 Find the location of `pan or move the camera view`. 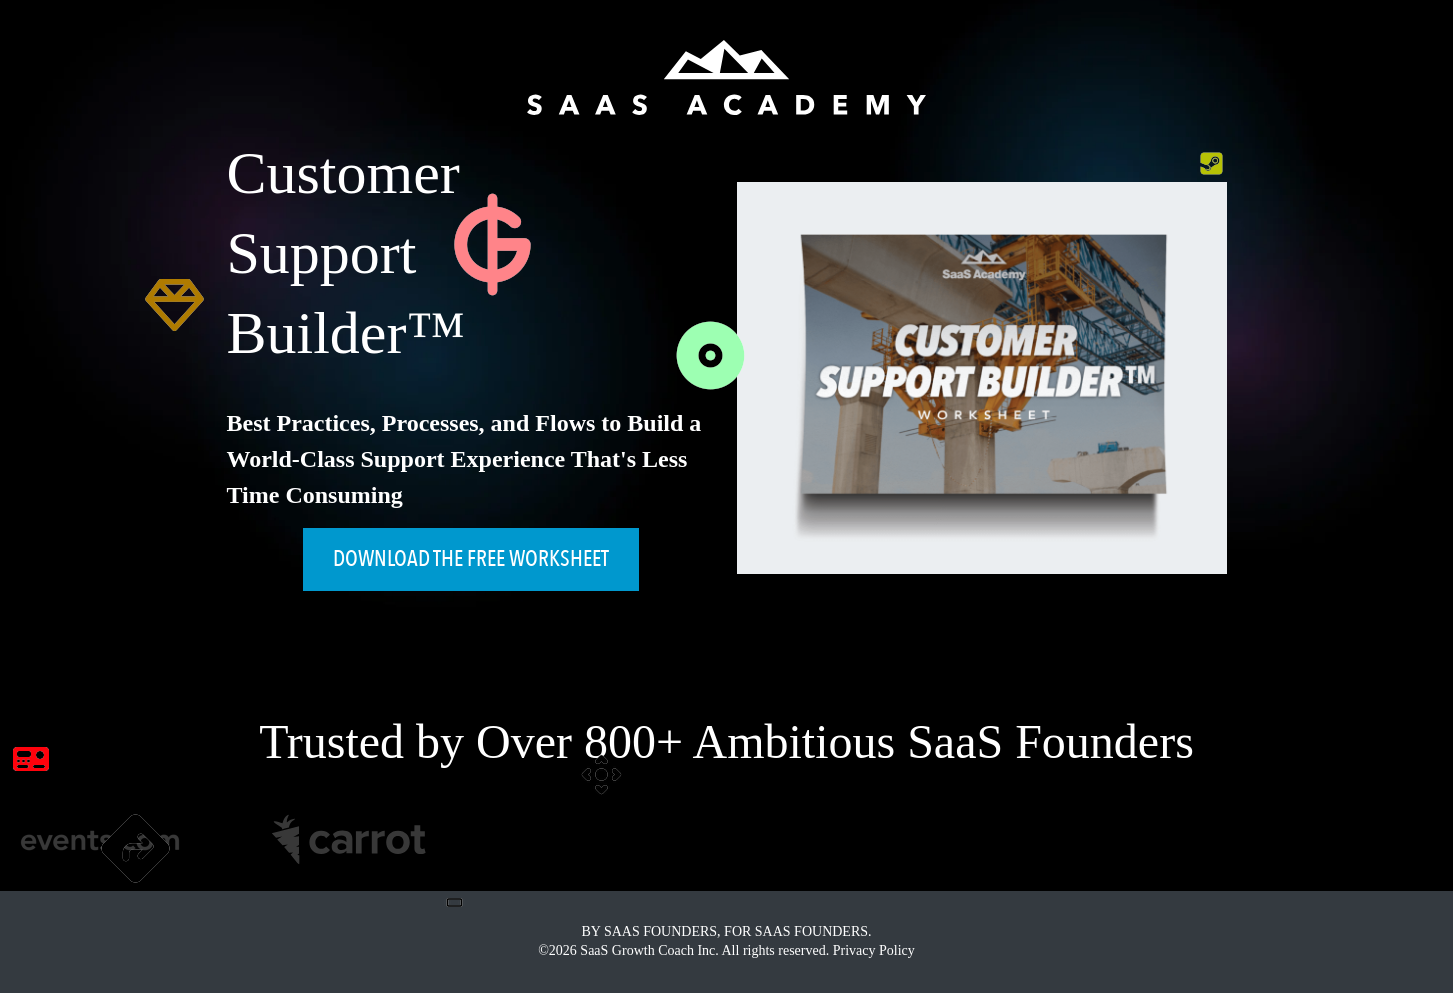

pan or move the camera view is located at coordinates (601, 774).